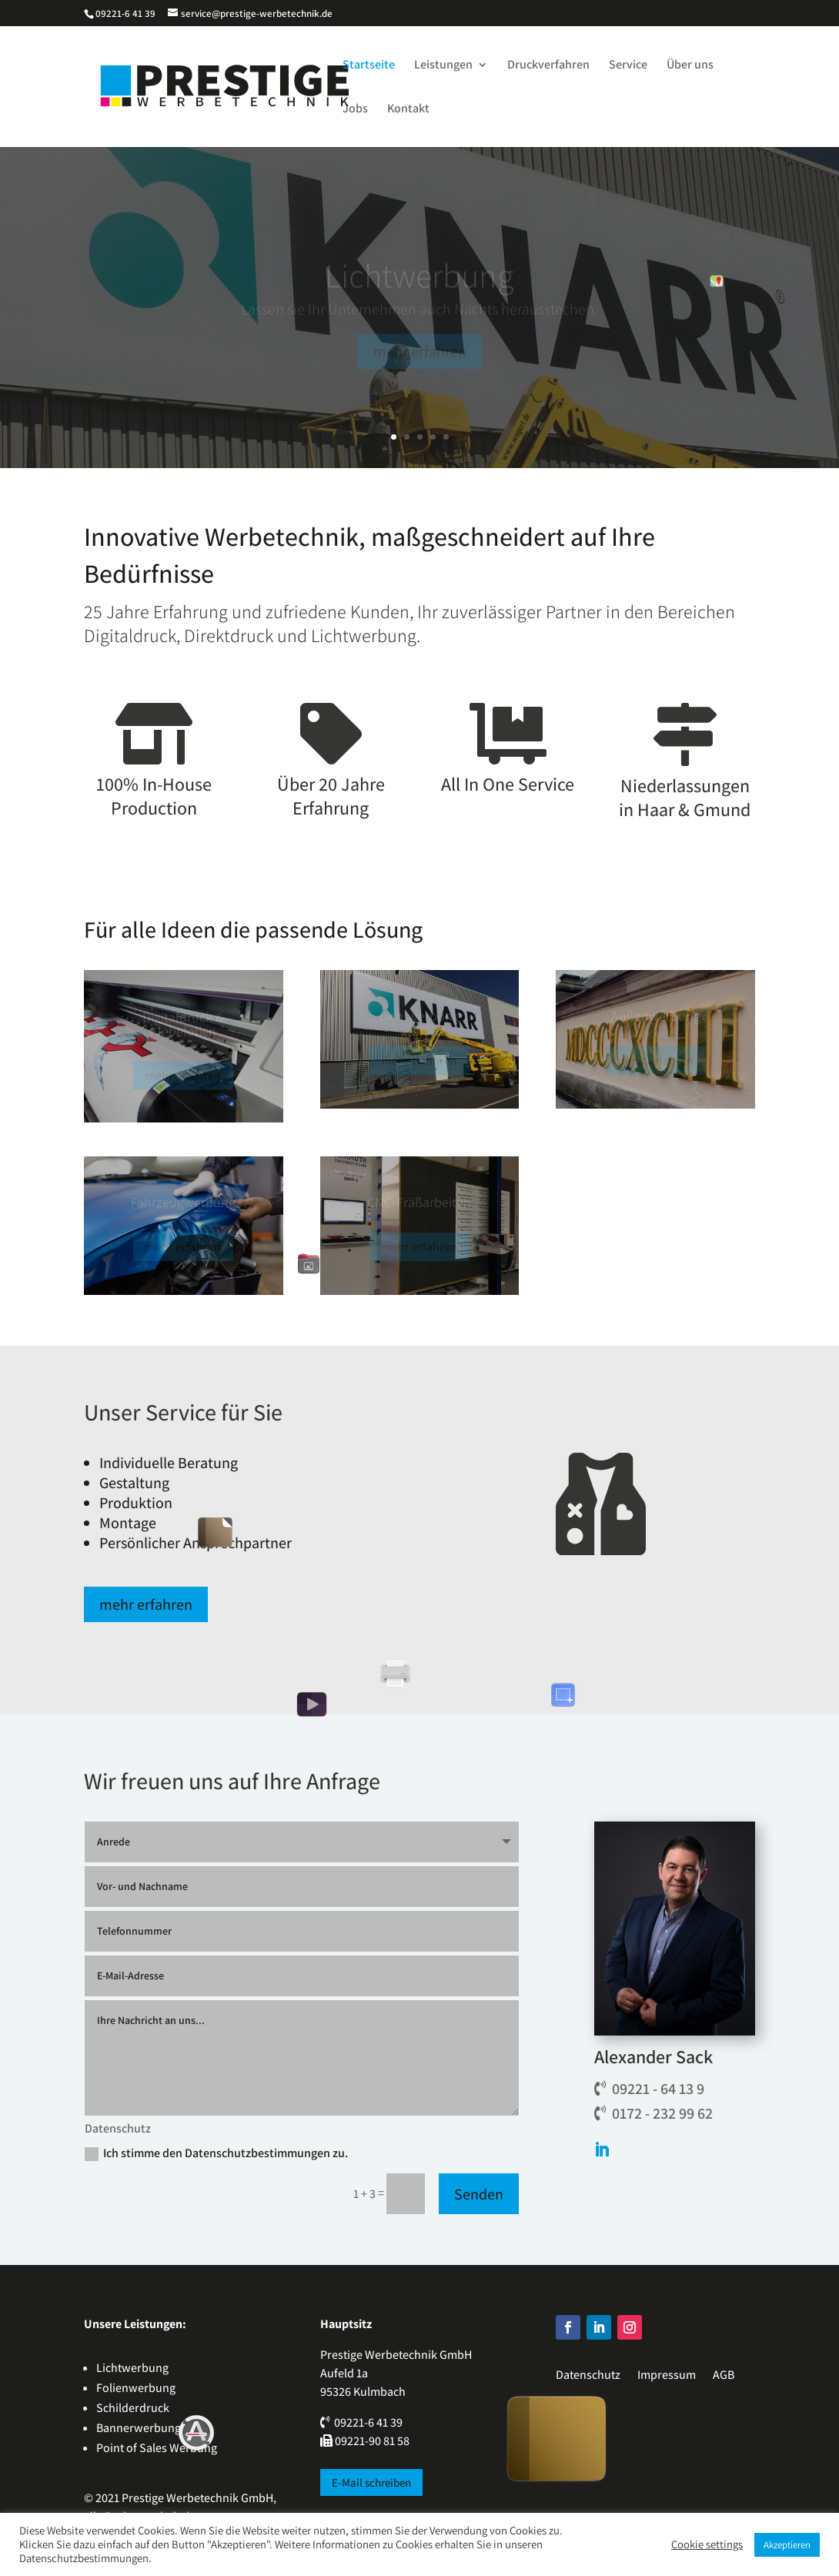 The image size is (839, 2576). I want to click on access printer settings and options, so click(395, 1673).